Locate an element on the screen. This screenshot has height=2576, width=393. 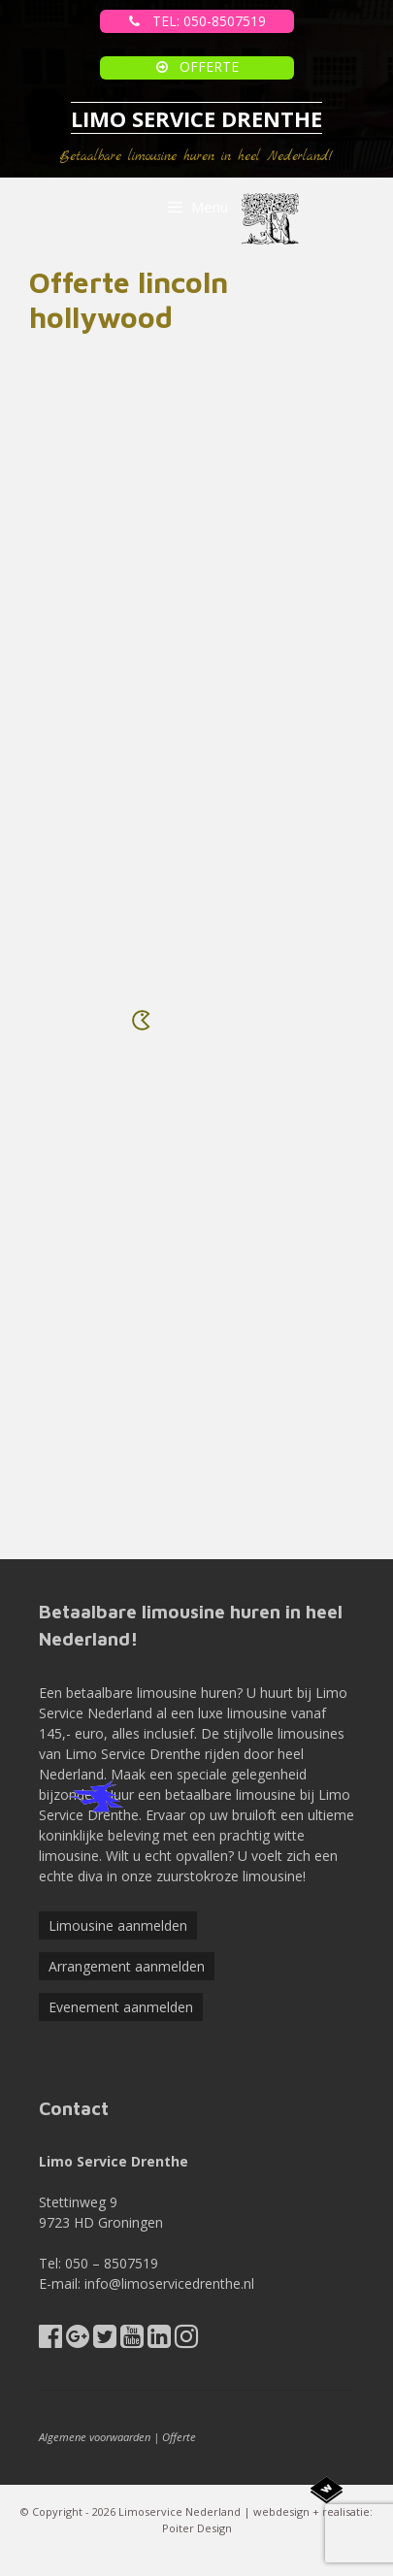
wails framework logo is located at coordinates (95, 1796).